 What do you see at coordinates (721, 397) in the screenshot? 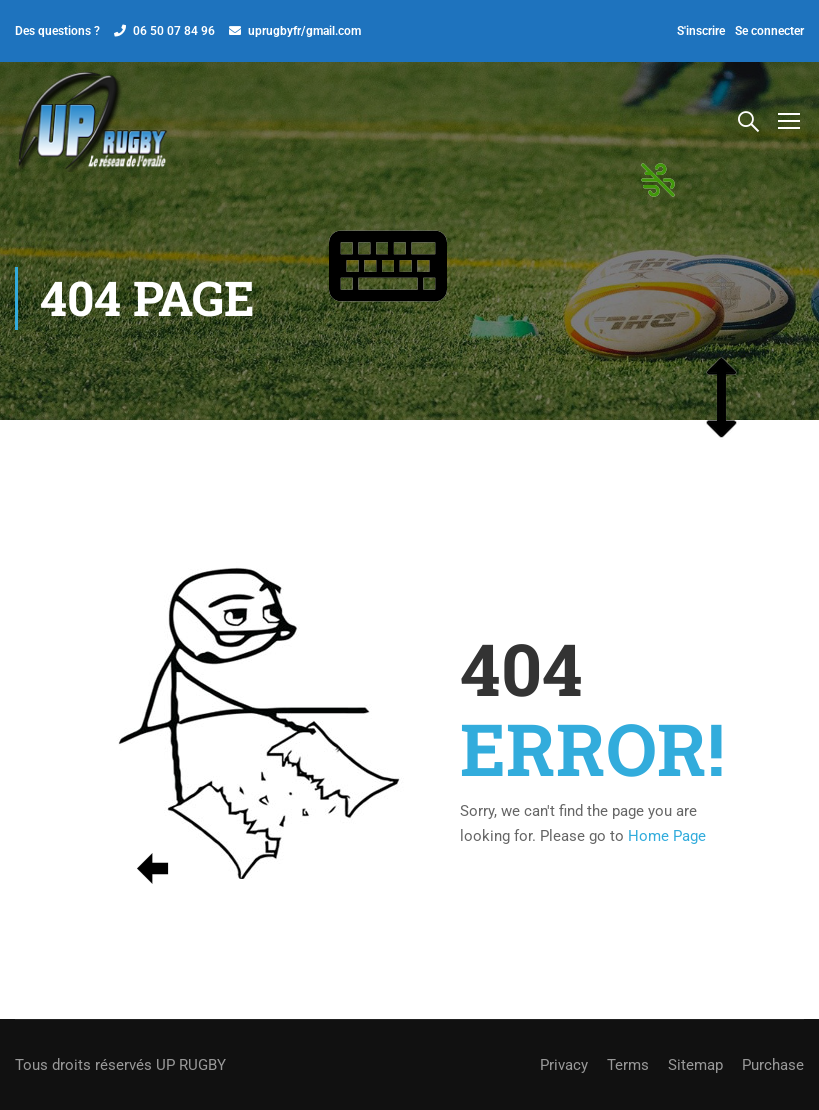
I see `adjust vertical height or size` at bounding box center [721, 397].